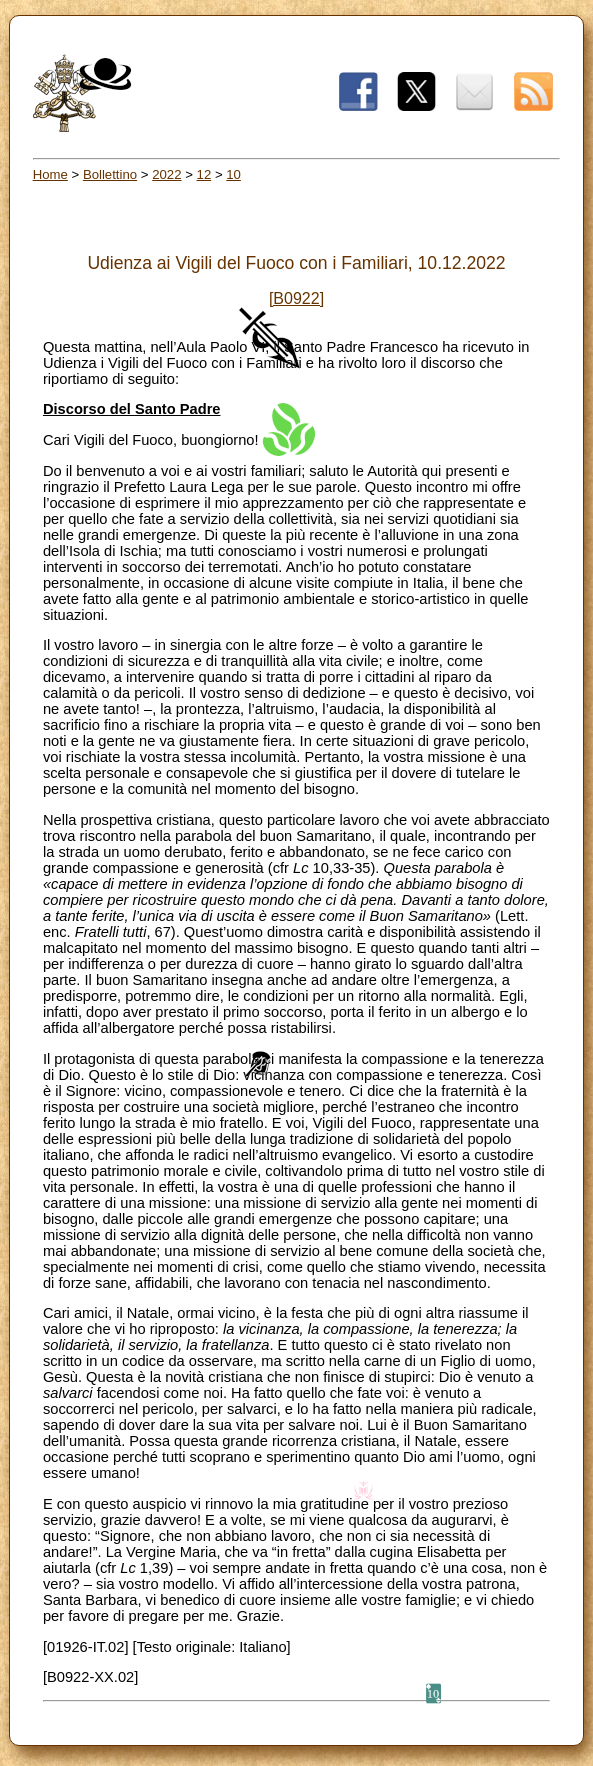 This screenshot has height=1766, width=593. Describe the element at coordinates (105, 75) in the screenshot. I see `represents a planet or celestial body in a space game` at that location.